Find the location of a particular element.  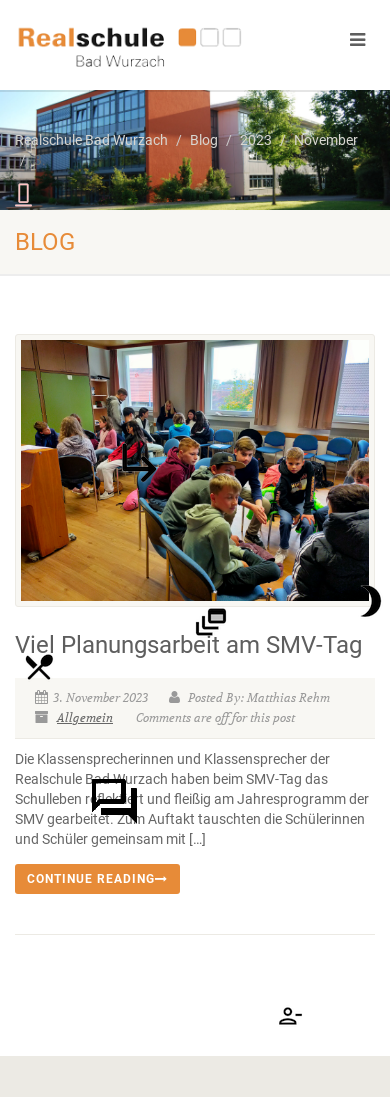

toggle dark mode or night theme is located at coordinates (370, 601).